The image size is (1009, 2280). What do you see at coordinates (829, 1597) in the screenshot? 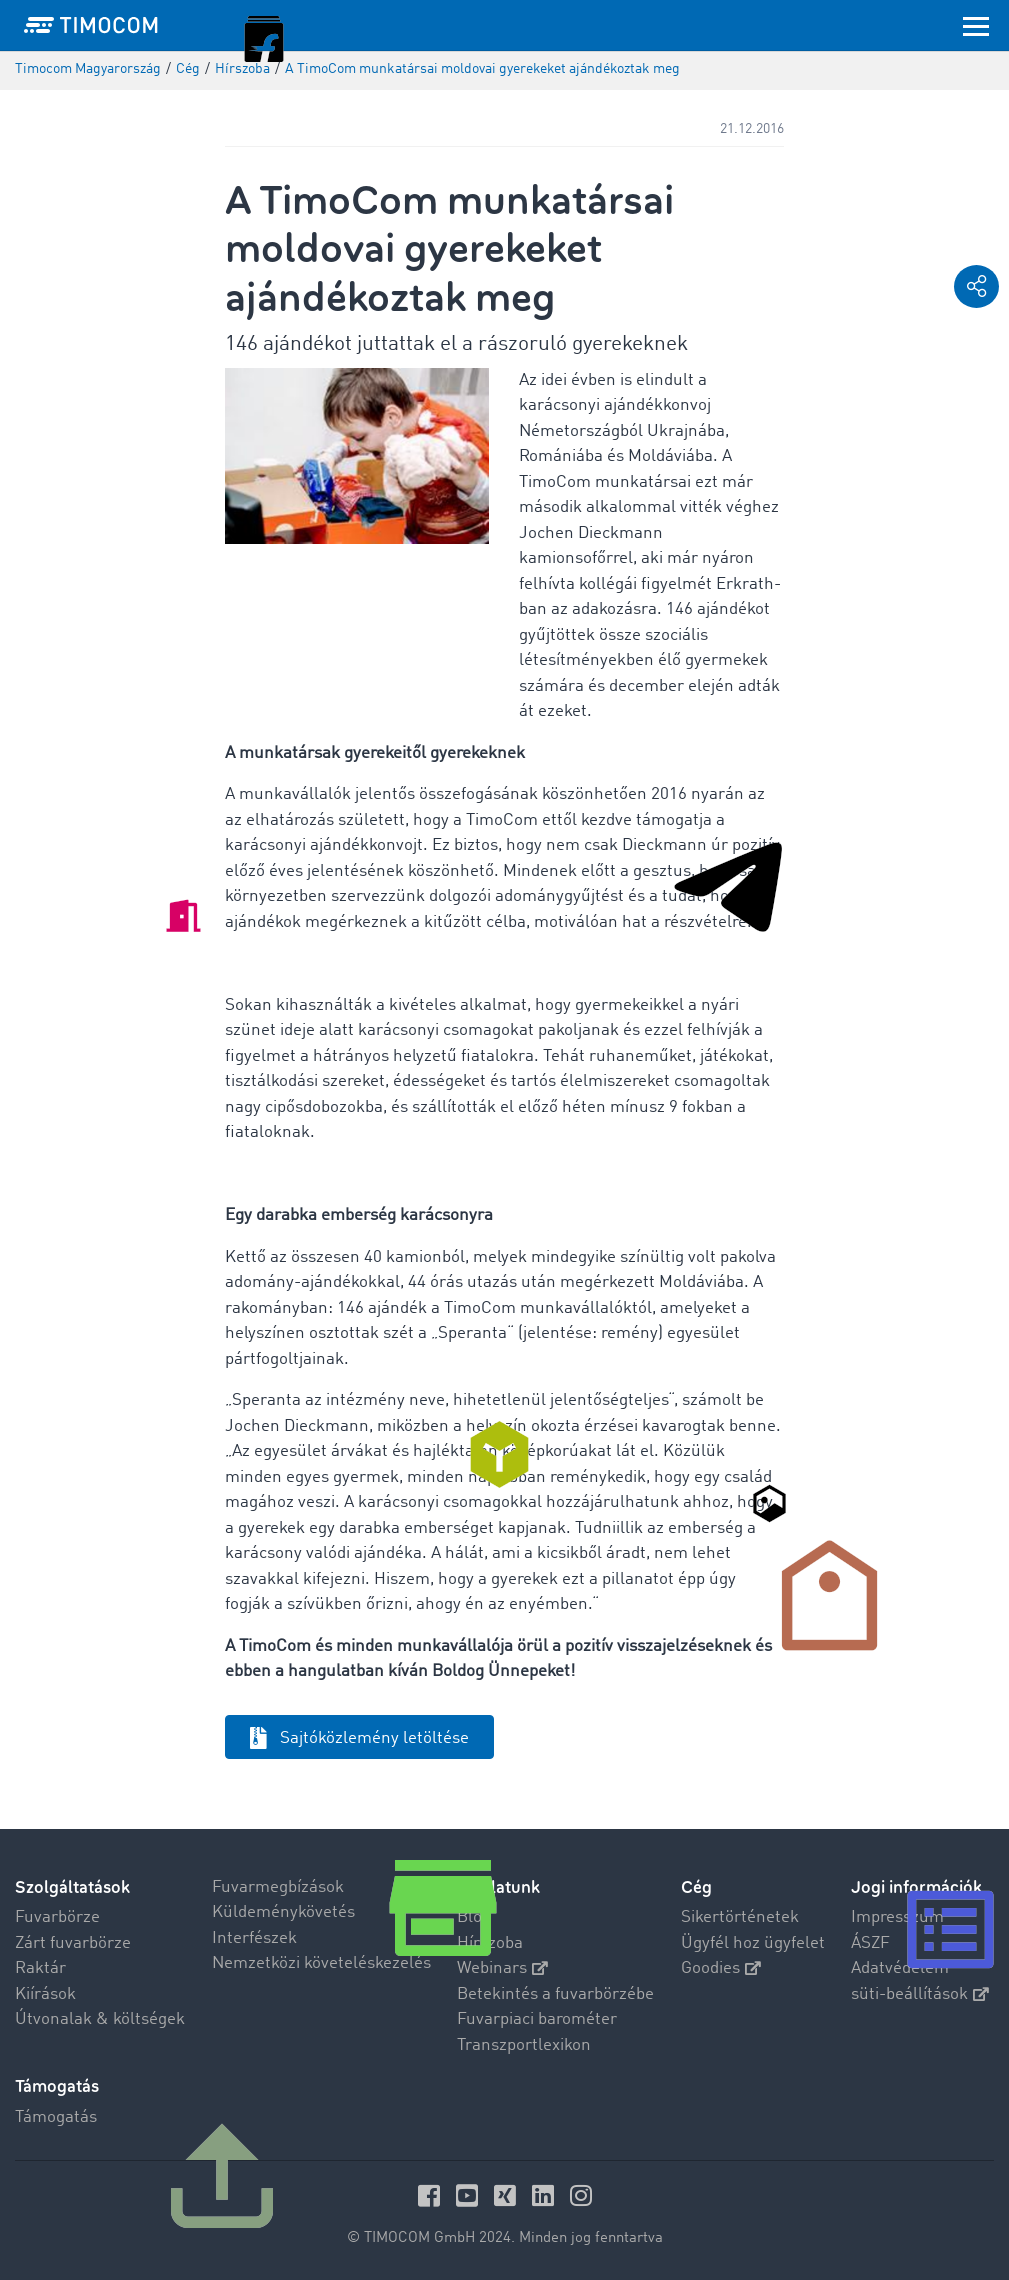
I see `view product pricing or discounts` at bounding box center [829, 1597].